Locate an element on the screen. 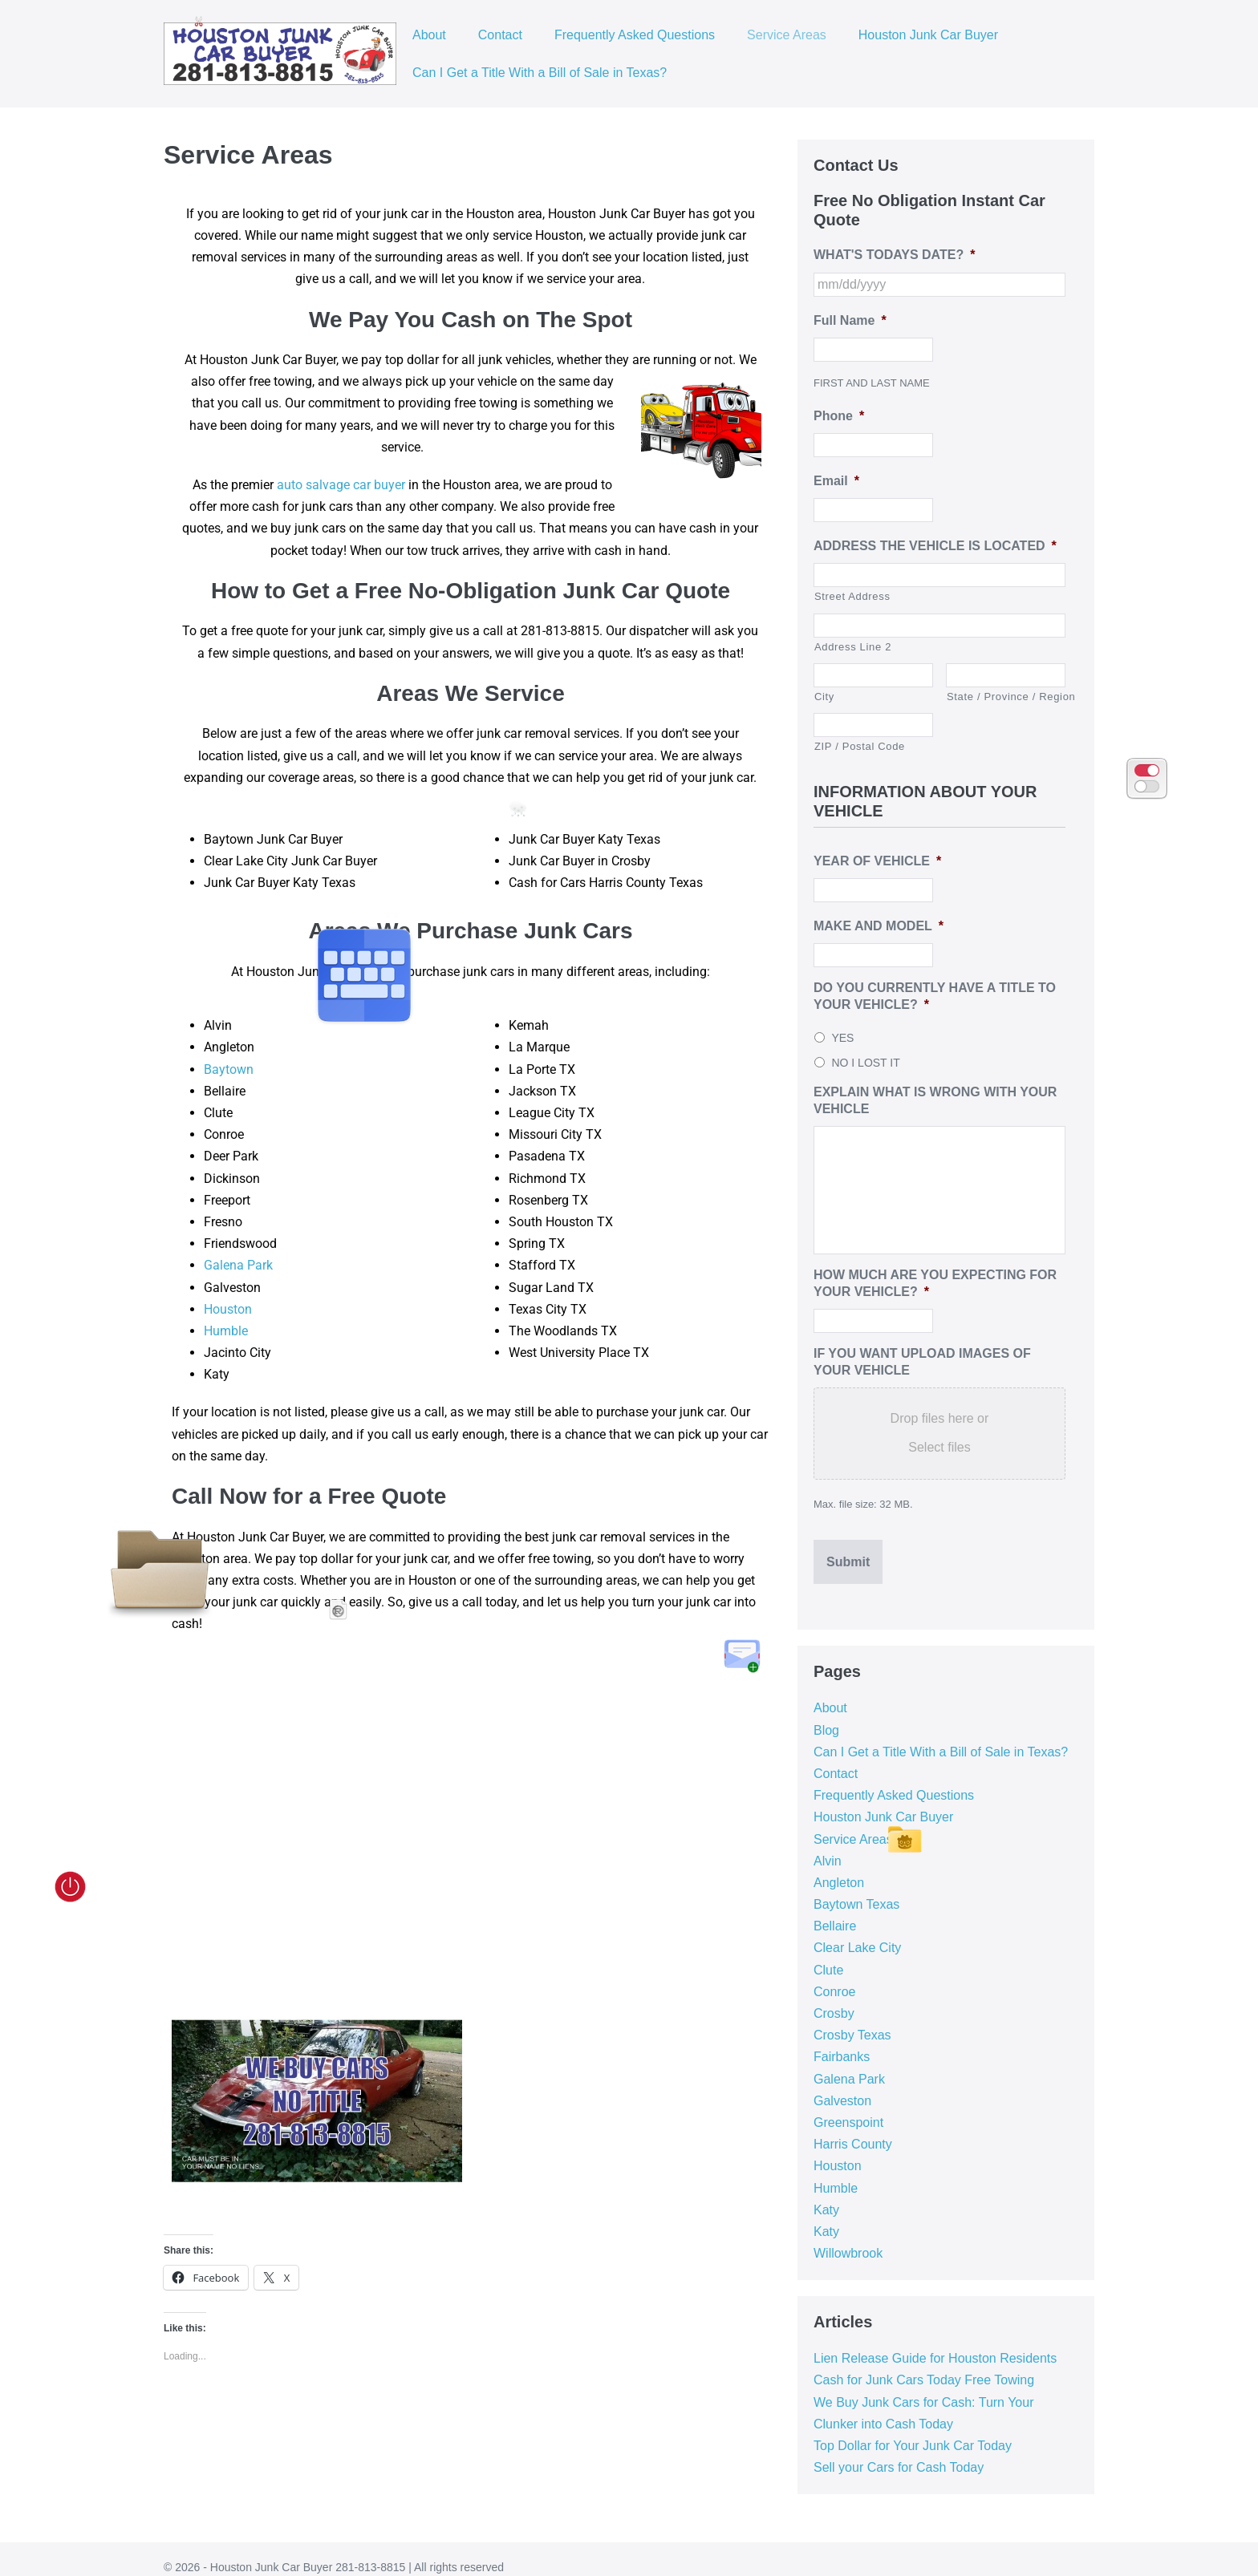 This screenshot has width=1258, height=2576. a rust programming language source file is located at coordinates (338, 1609).